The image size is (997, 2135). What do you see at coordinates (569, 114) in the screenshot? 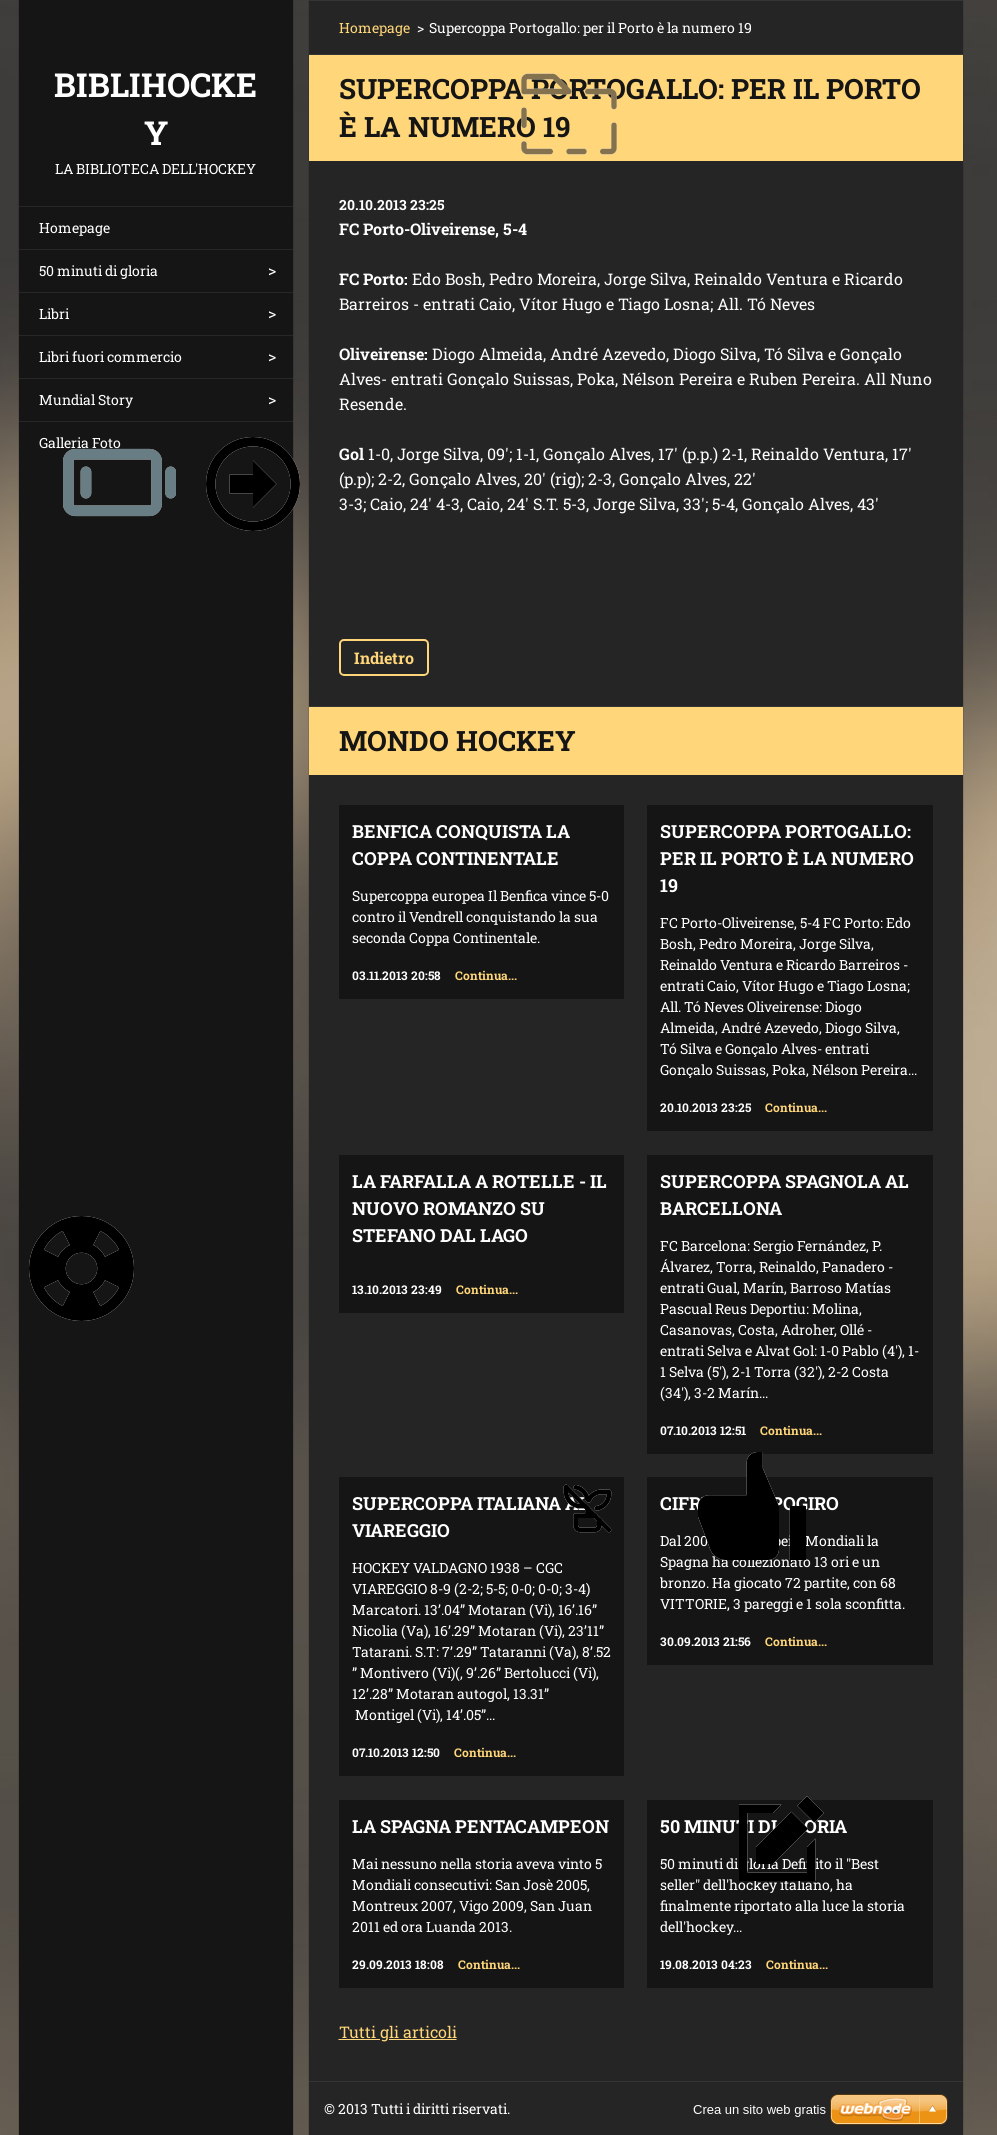
I see `create a new folder` at bounding box center [569, 114].